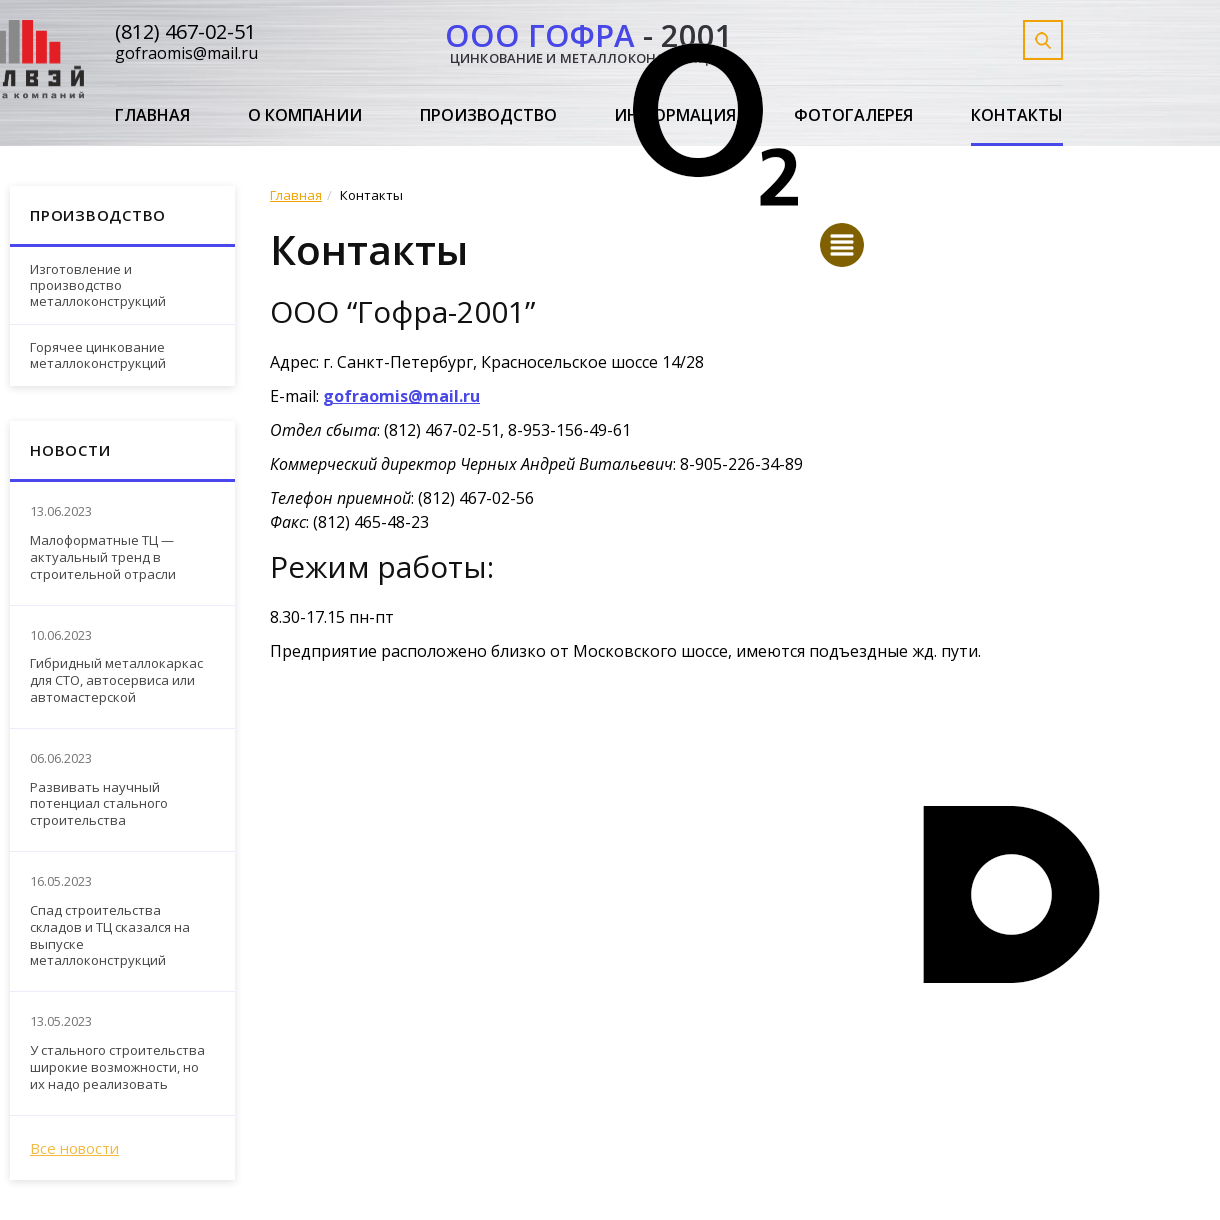 The image size is (1220, 1220). What do you see at coordinates (1011, 894) in the screenshot?
I see `DatoCMS logo` at bounding box center [1011, 894].